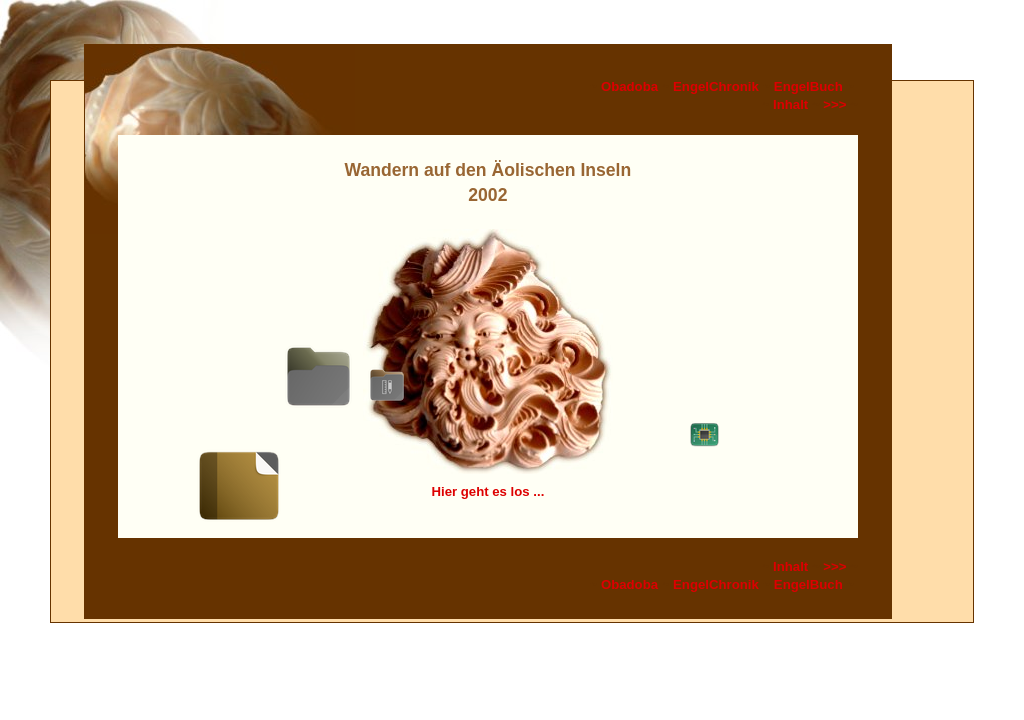 This screenshot has width=1024, height=720. I want to click on indicates a valid drop target for dragging files, so click(318, 376).